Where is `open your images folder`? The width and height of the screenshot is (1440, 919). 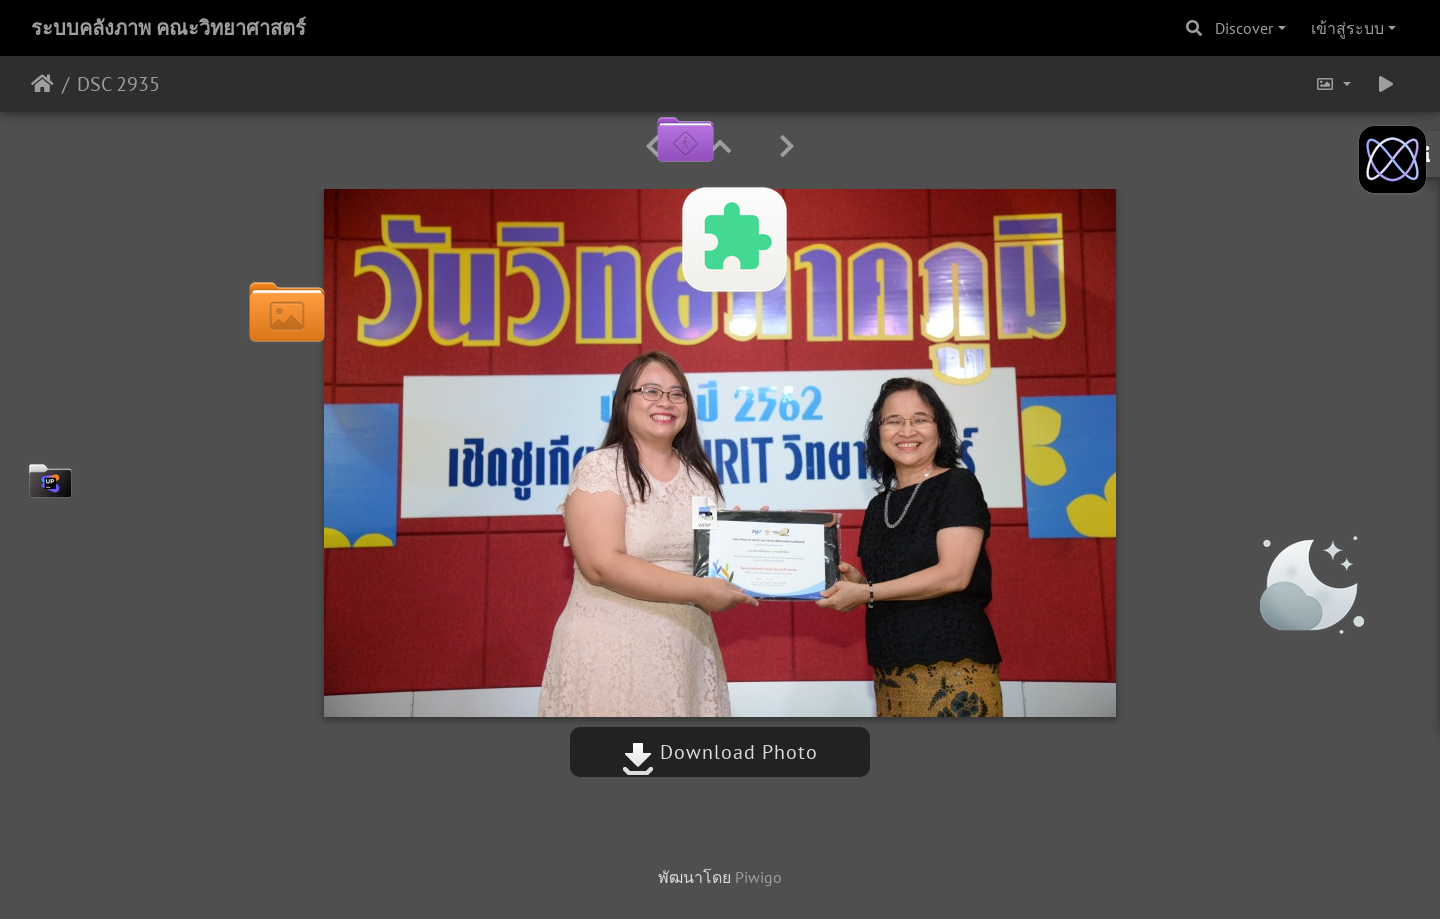
open your images folder is located at coordinates (287, 312).